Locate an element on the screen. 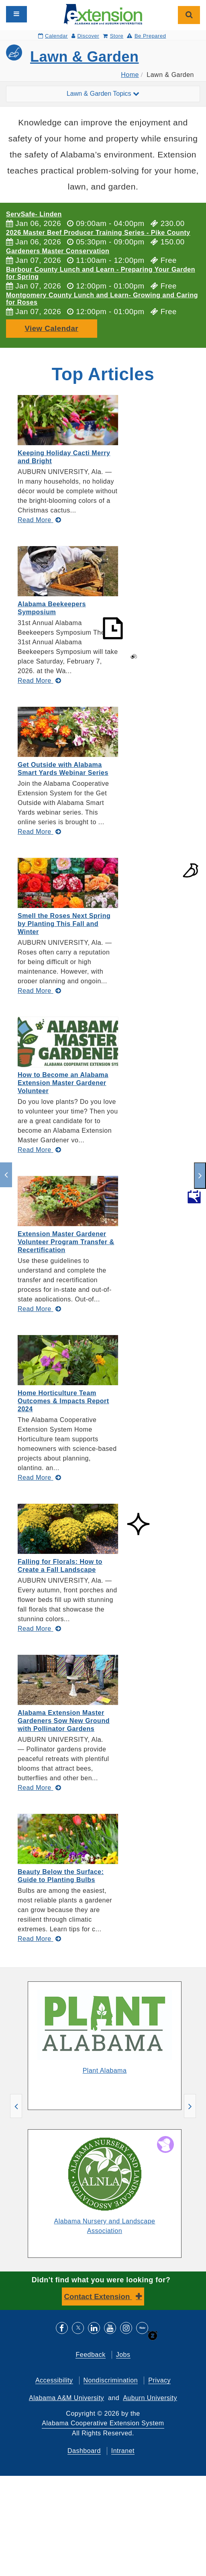 The image size is (206, 2576). open yuque documentation platform is located at coordinates (190, 870).